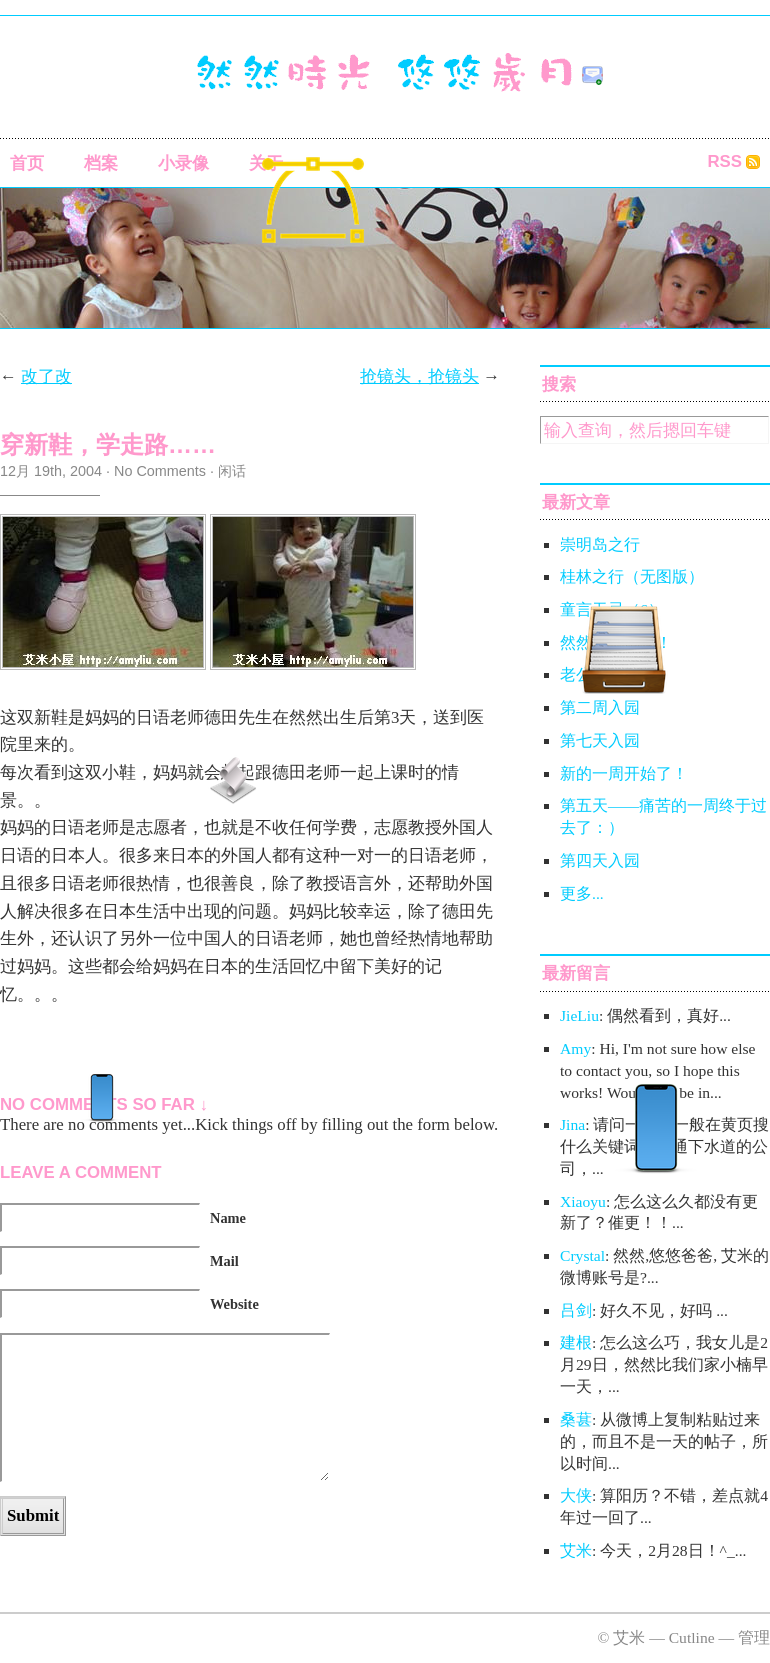  I want to click on access all my files in finder, so click(624, 651).